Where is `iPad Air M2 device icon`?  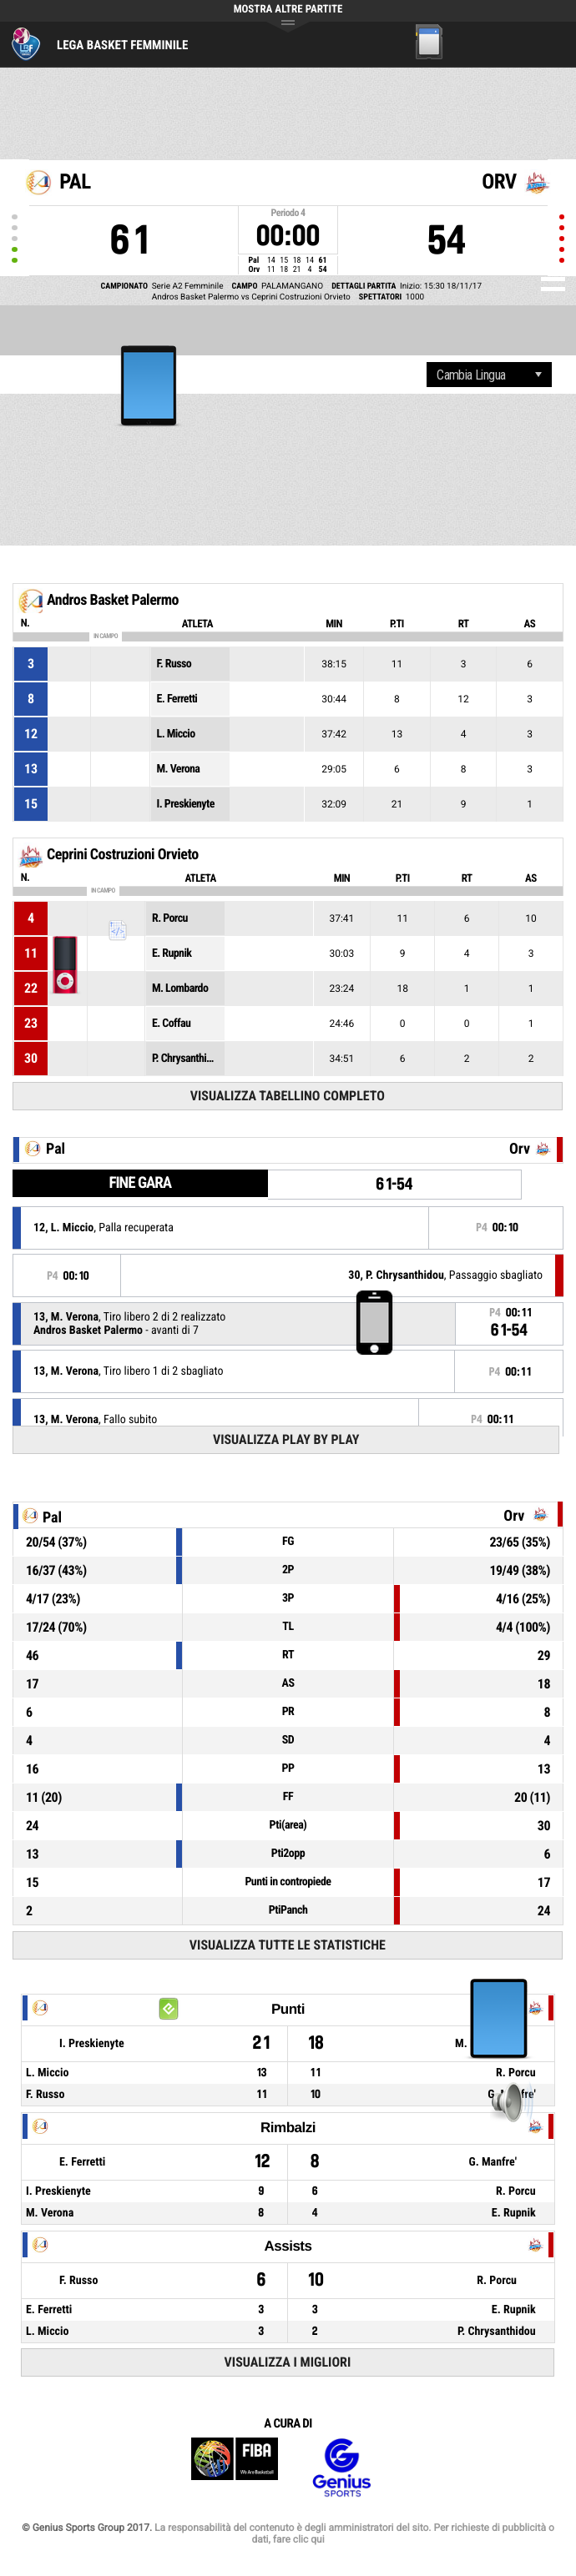 iPad Air M2 device icon is located at coordinates (498, 2019).